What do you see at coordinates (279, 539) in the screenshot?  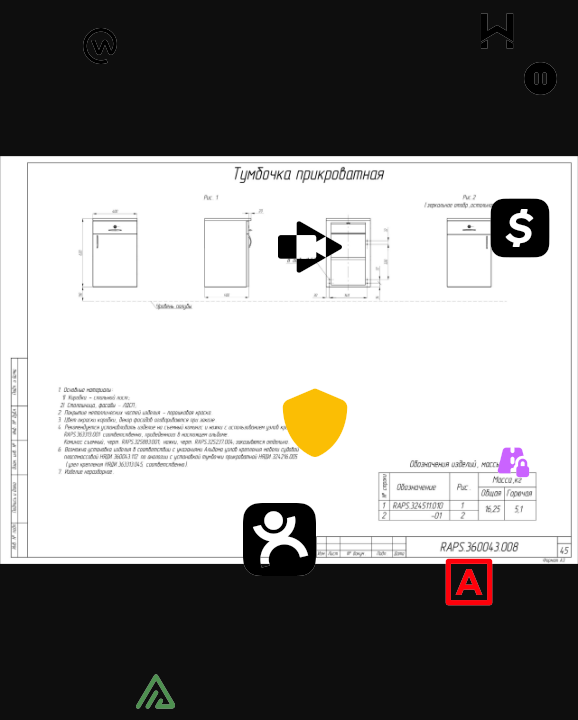 I see `open the Dianping app` at bounding box center [279, 539].